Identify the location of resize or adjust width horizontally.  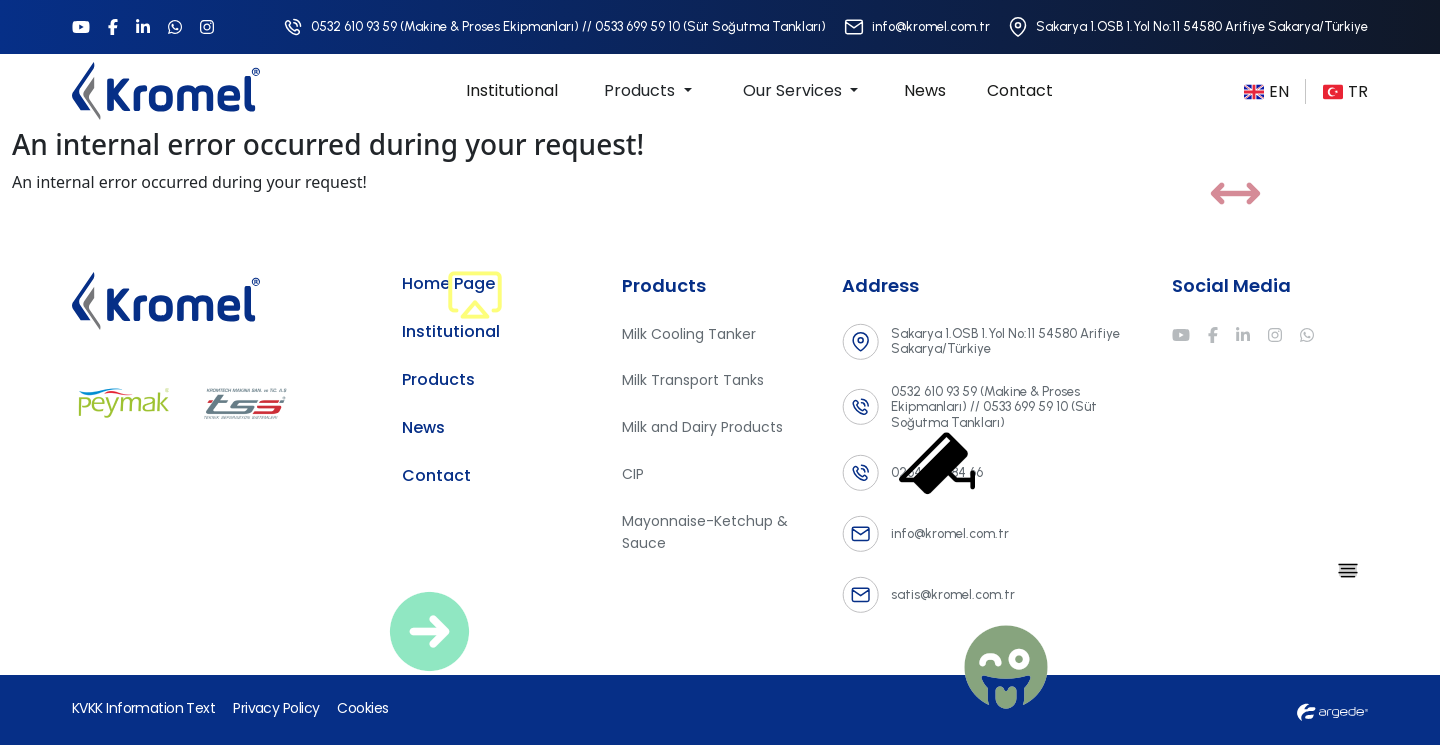
(1235, 193).